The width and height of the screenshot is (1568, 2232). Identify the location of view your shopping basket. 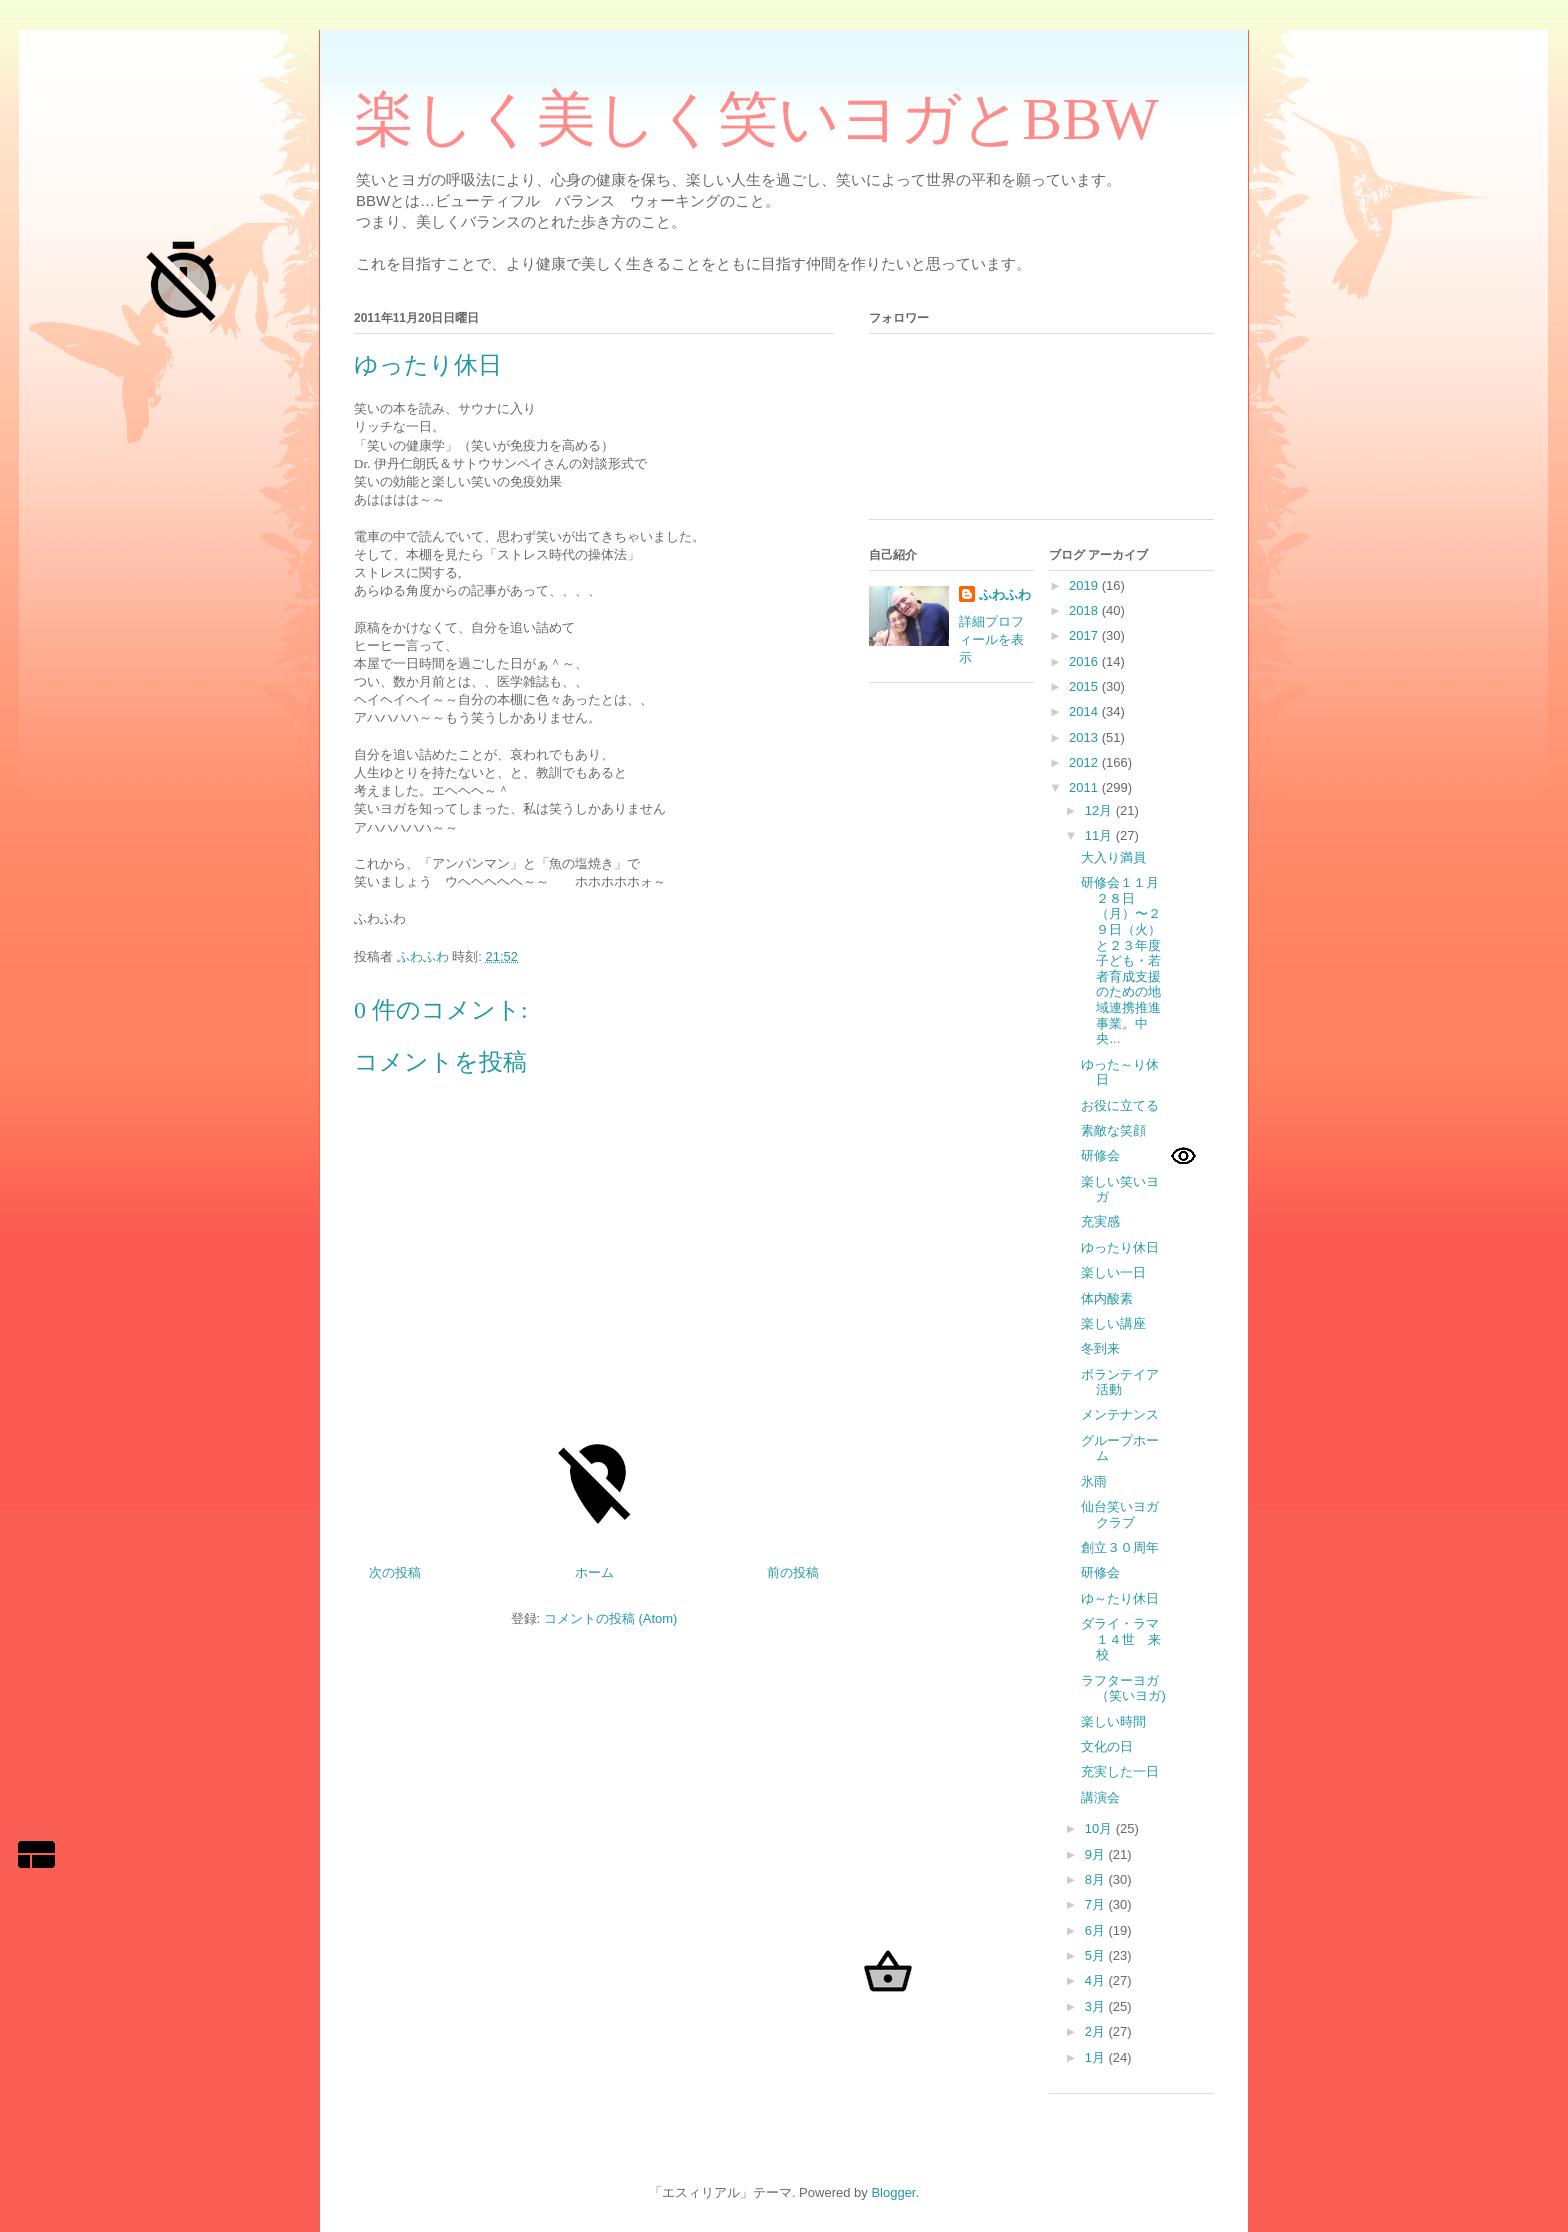
(888, 1972).